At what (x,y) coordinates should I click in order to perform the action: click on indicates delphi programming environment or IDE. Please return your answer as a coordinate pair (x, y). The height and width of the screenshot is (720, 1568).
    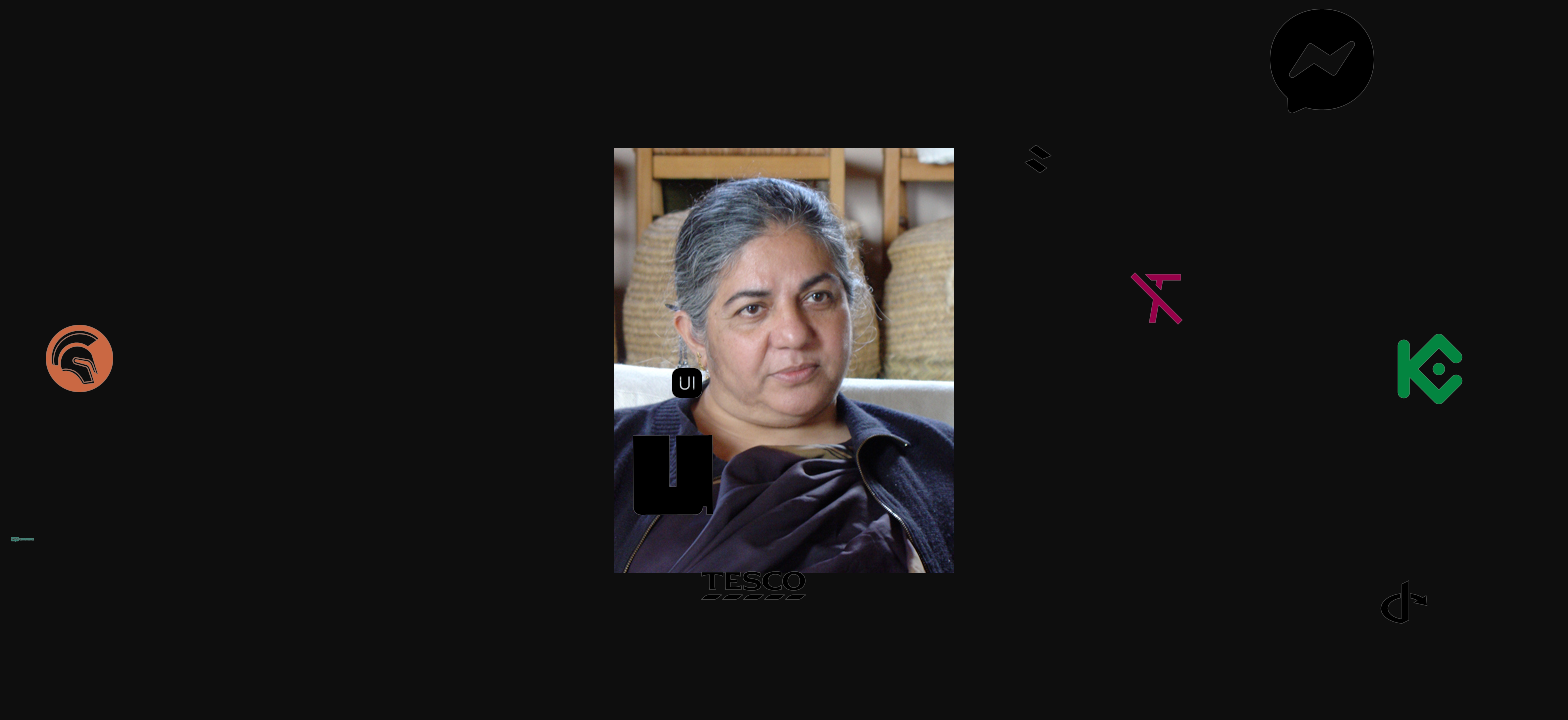
    Looking at the image, I should click on (79, 358).